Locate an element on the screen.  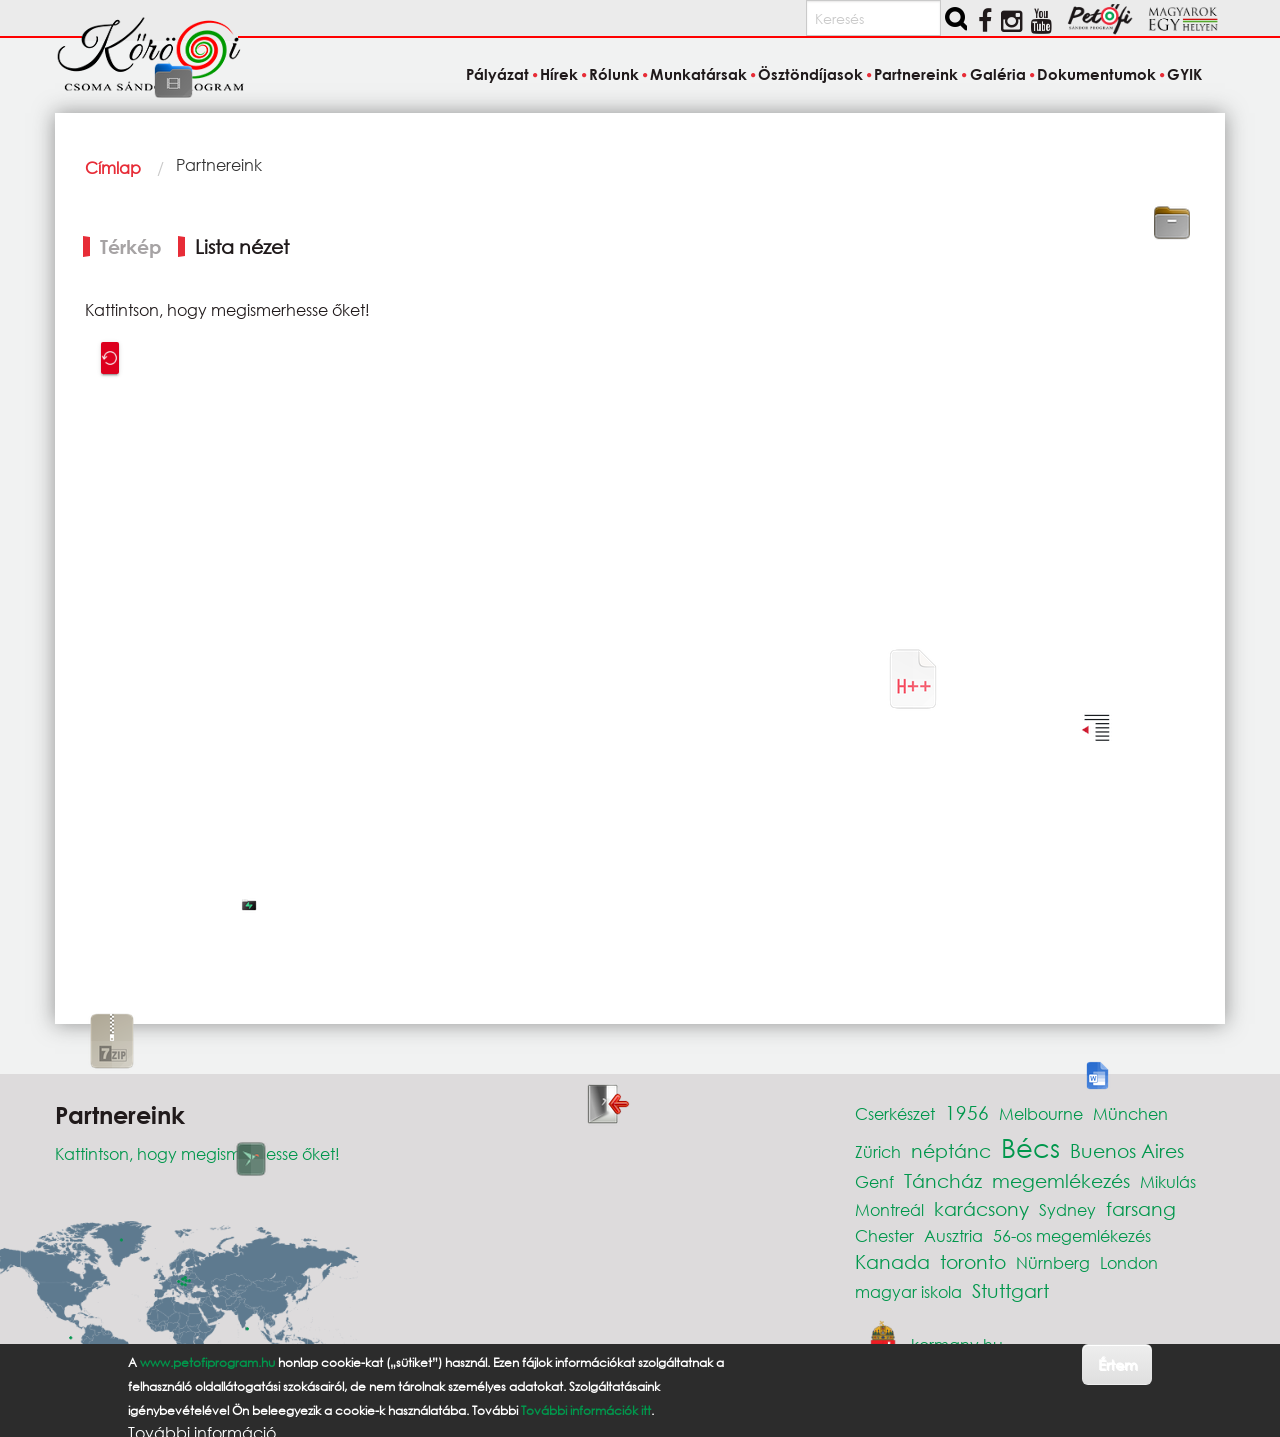
open the file manager application is located at coordinates (1172, 222).